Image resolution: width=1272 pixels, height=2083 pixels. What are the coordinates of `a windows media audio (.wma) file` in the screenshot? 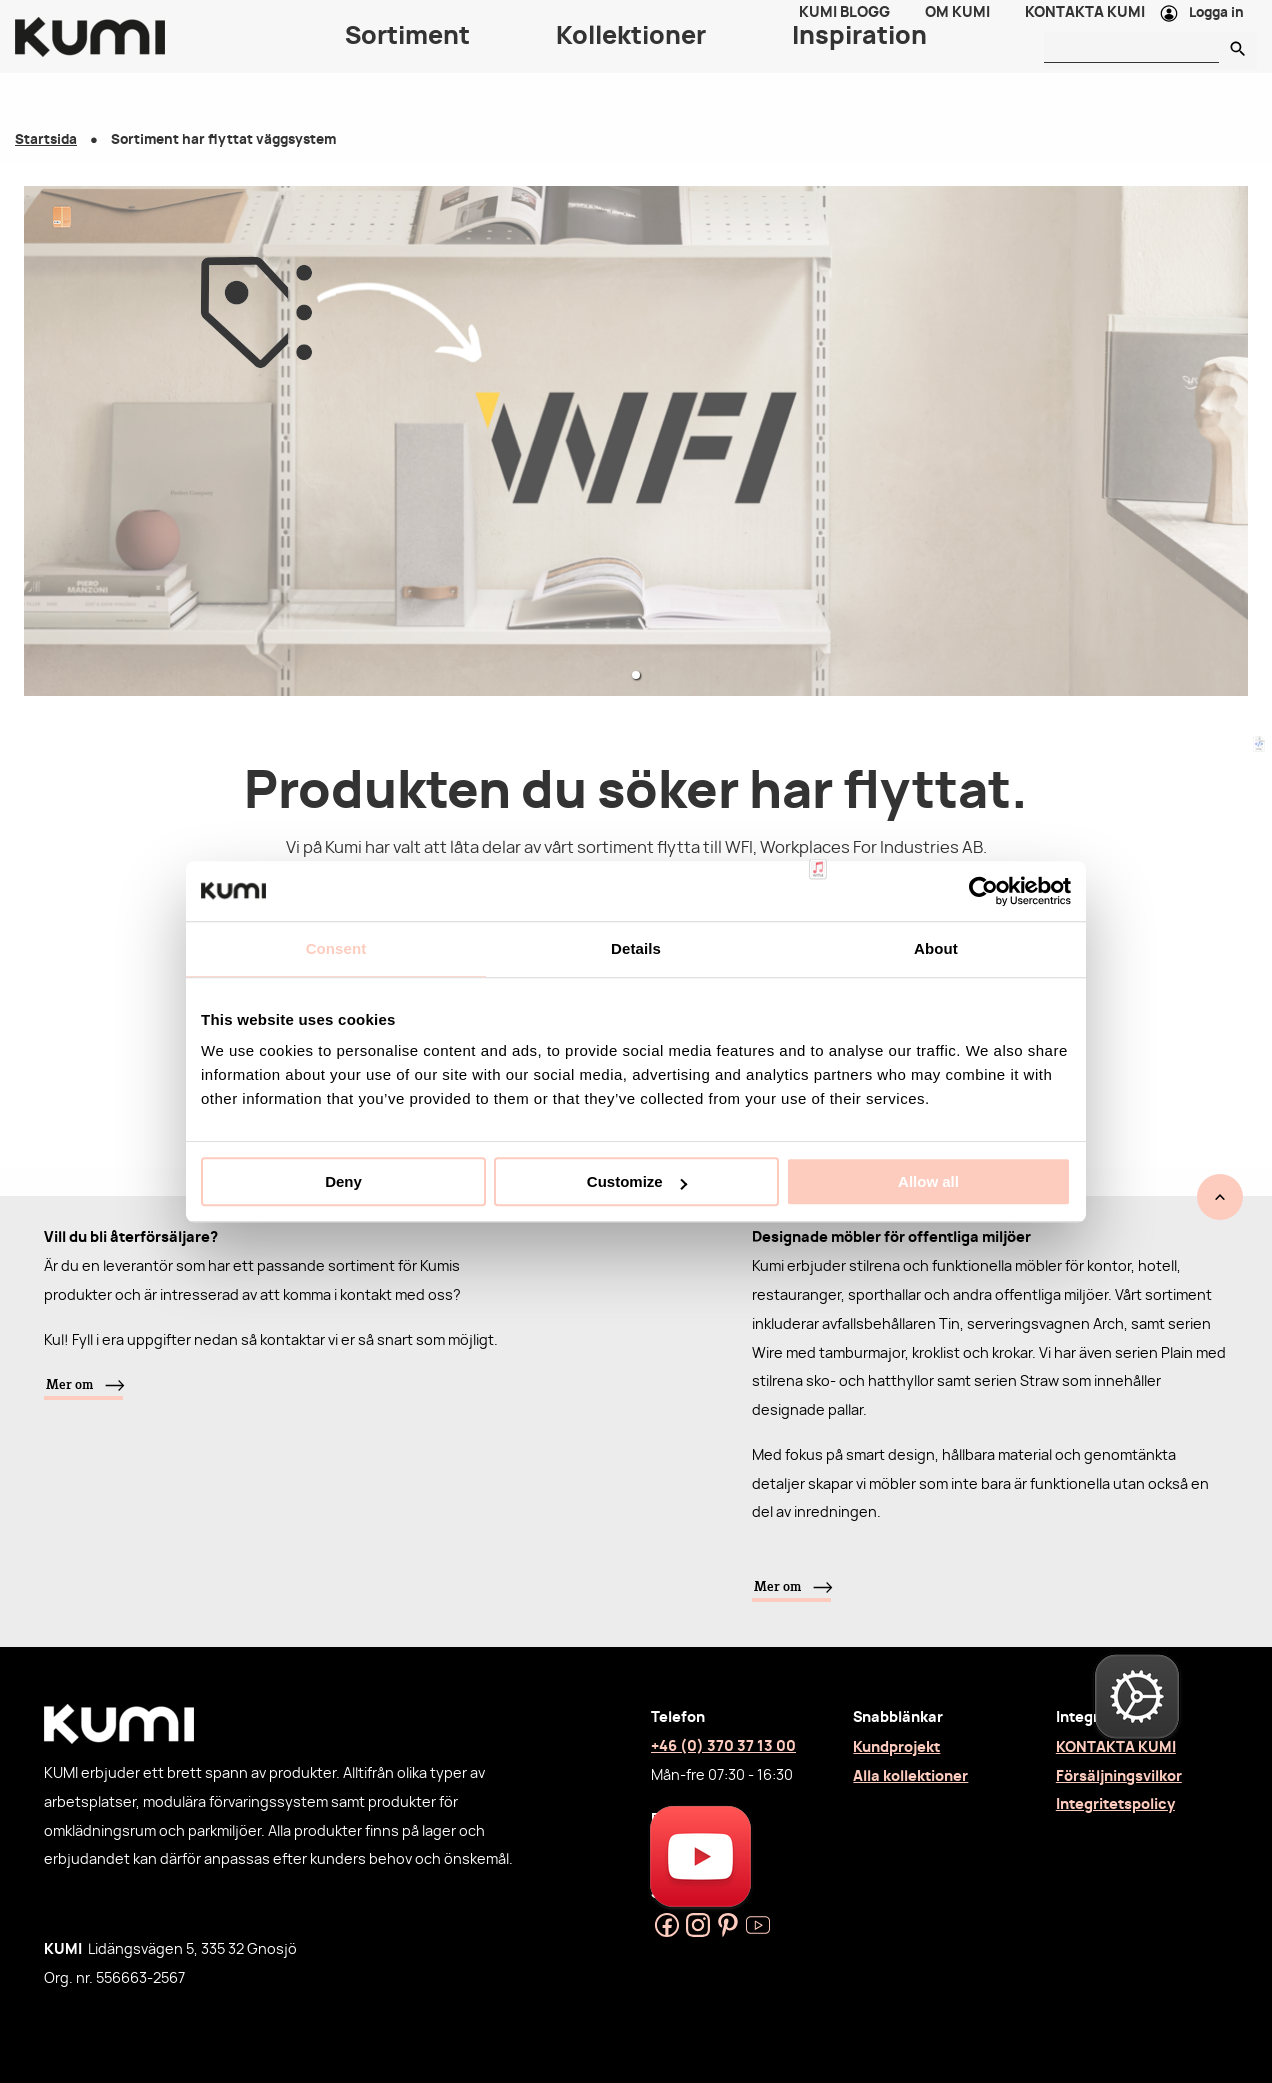 It's located at (818, 869).